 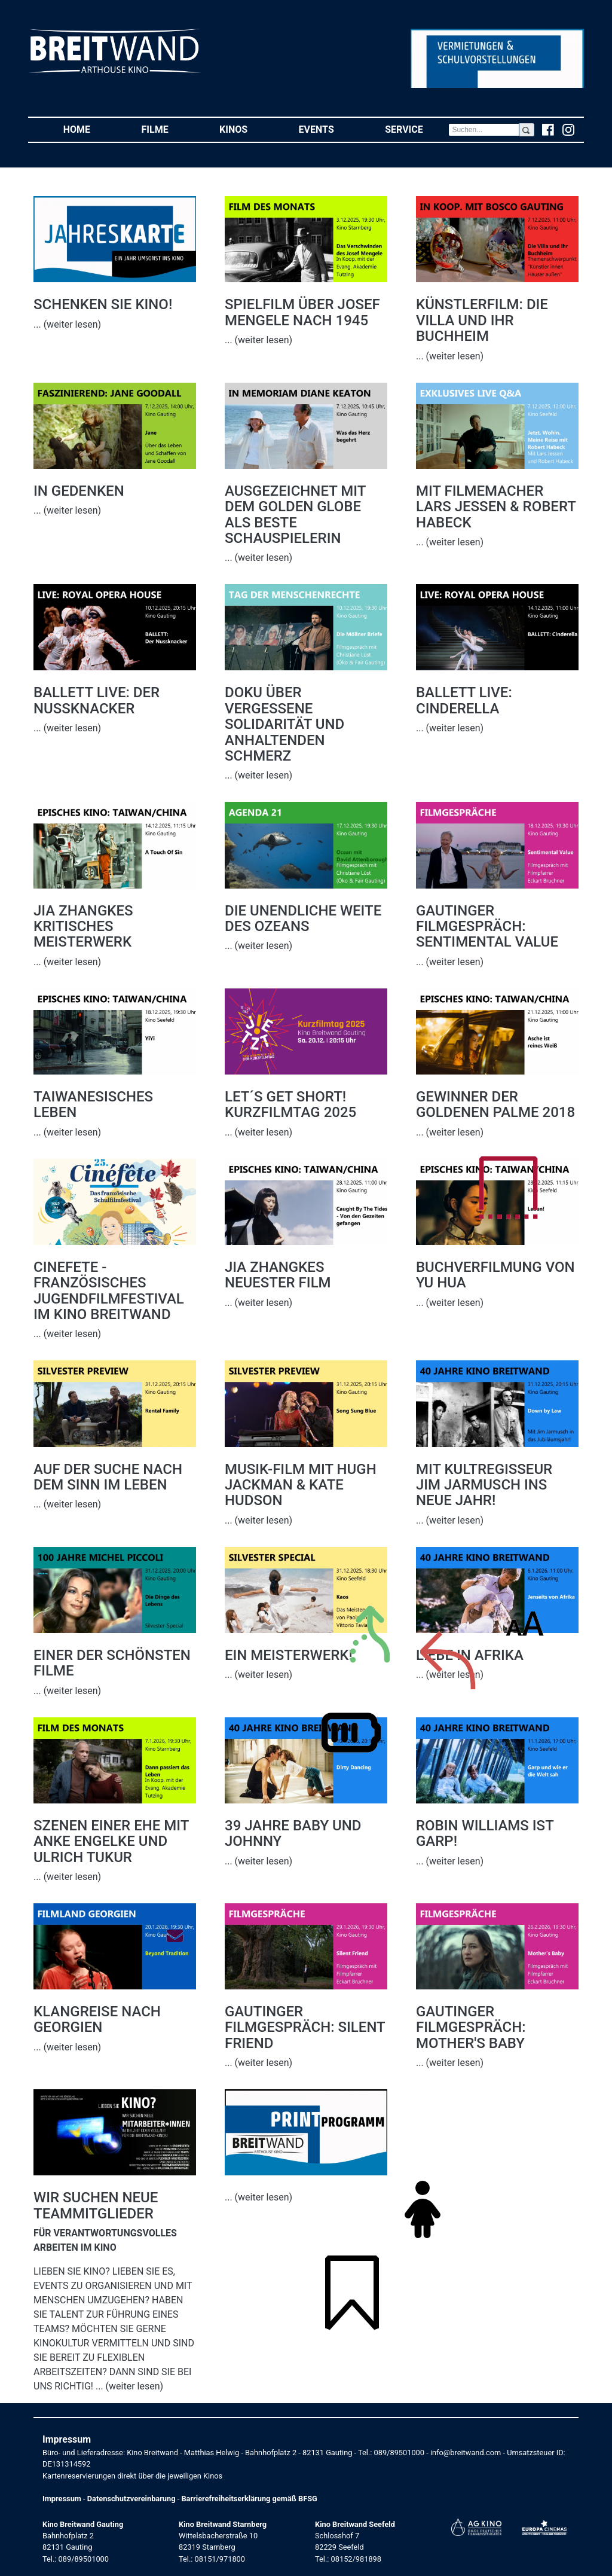 What do you see at coordinates (352, 2293) in the screenshot?
I see `bookmark this item for later` at bounding box center [352, 2293].